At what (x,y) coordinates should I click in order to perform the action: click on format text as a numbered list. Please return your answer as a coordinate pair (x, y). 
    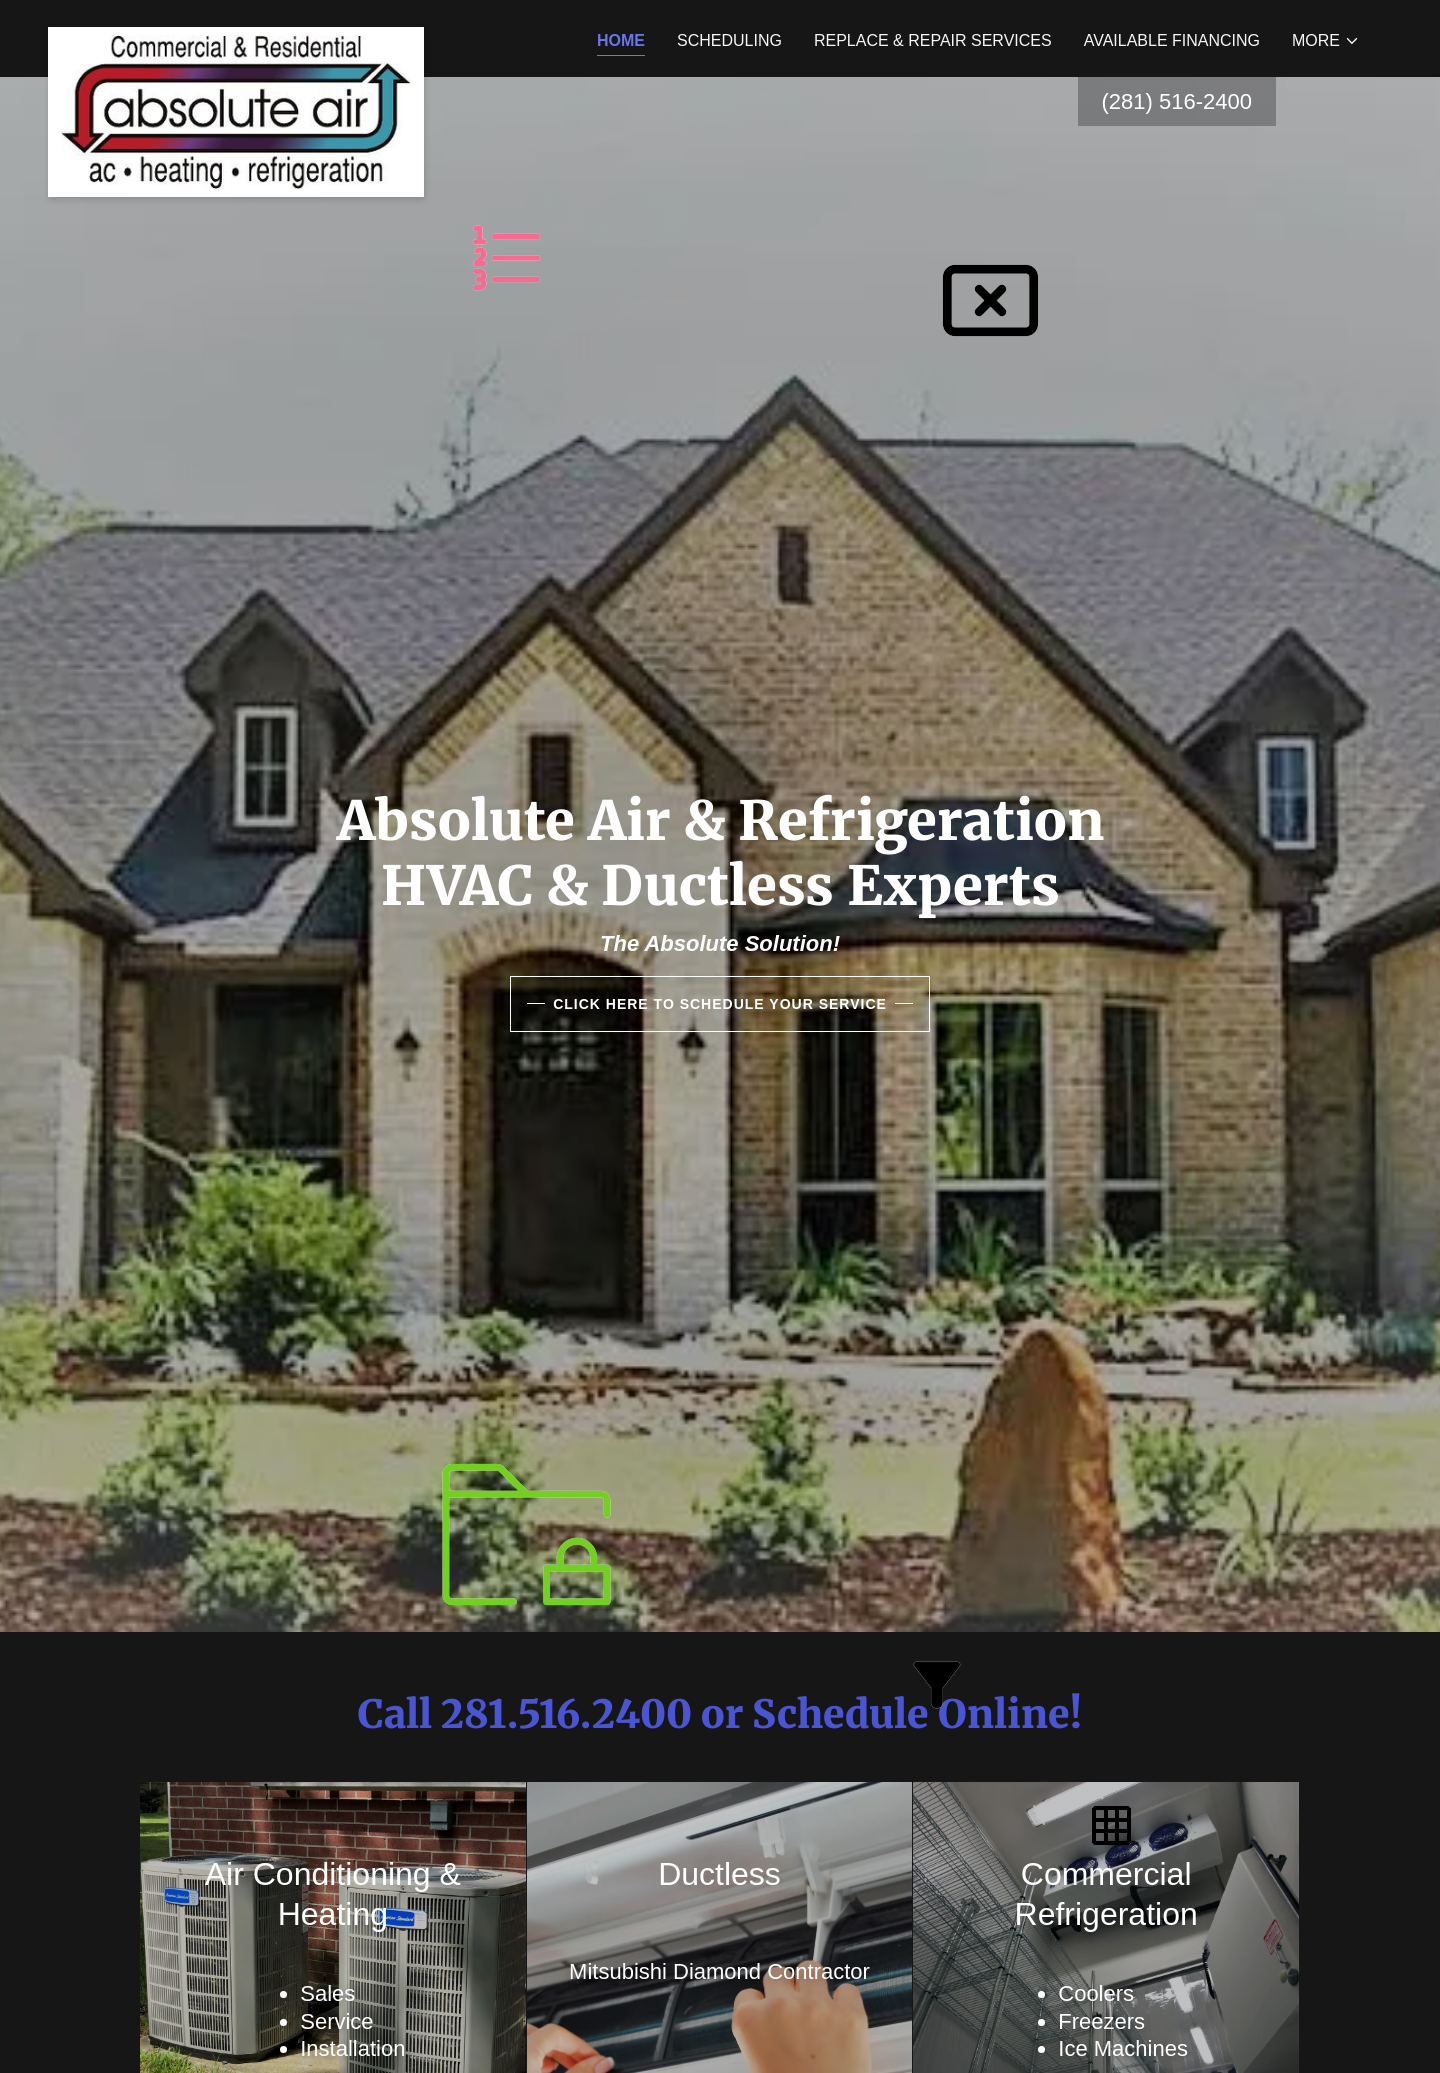
    Looking at the image, I should click on (508, 258).